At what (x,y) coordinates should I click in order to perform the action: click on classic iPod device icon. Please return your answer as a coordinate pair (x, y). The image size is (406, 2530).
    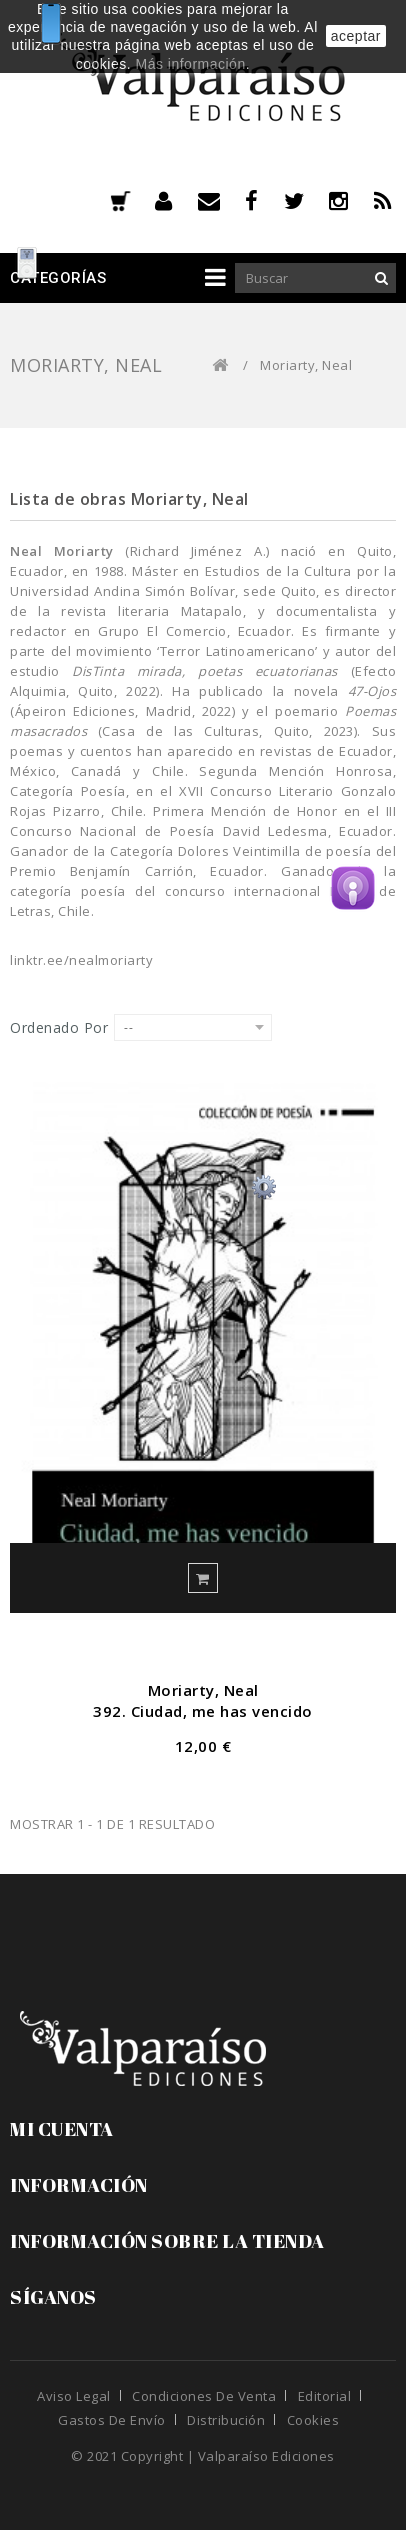
    Looking at the image, I should click on (27, 263).